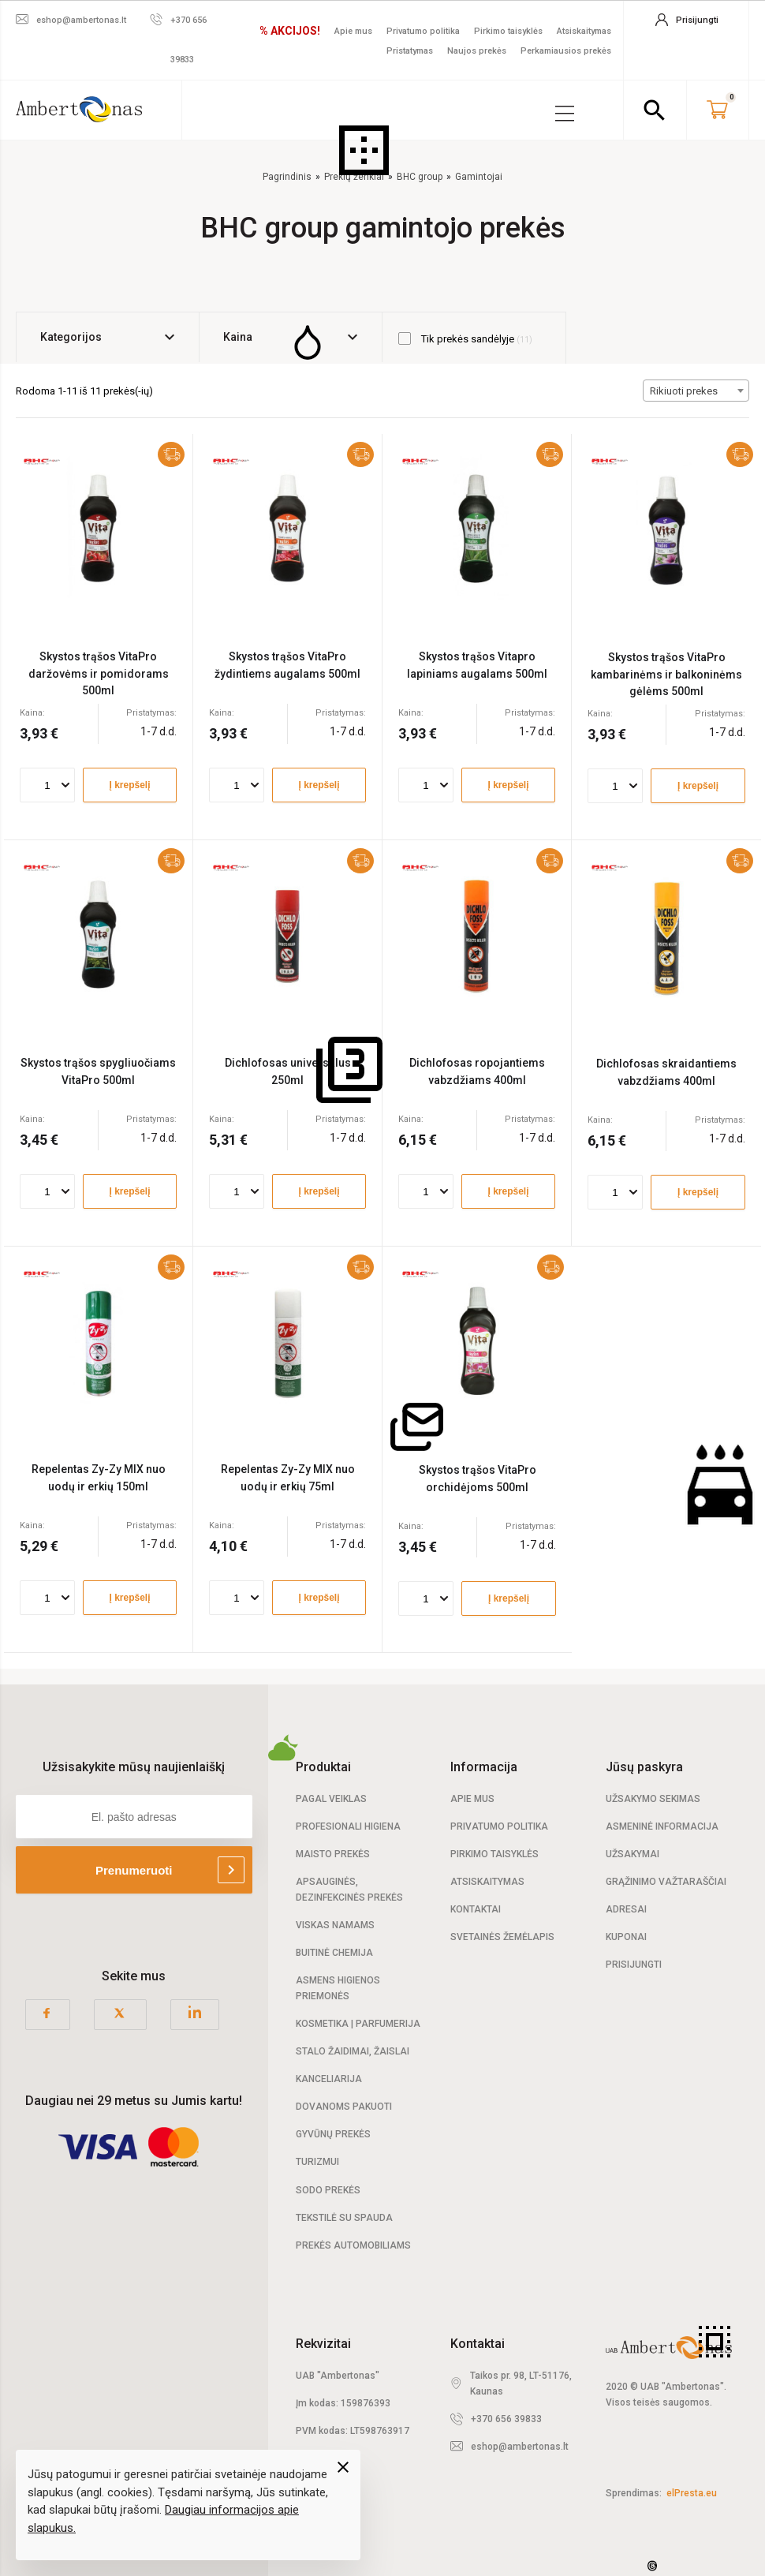  I want to click on indicates cloudy night weather conditions, so click(283, 1748).